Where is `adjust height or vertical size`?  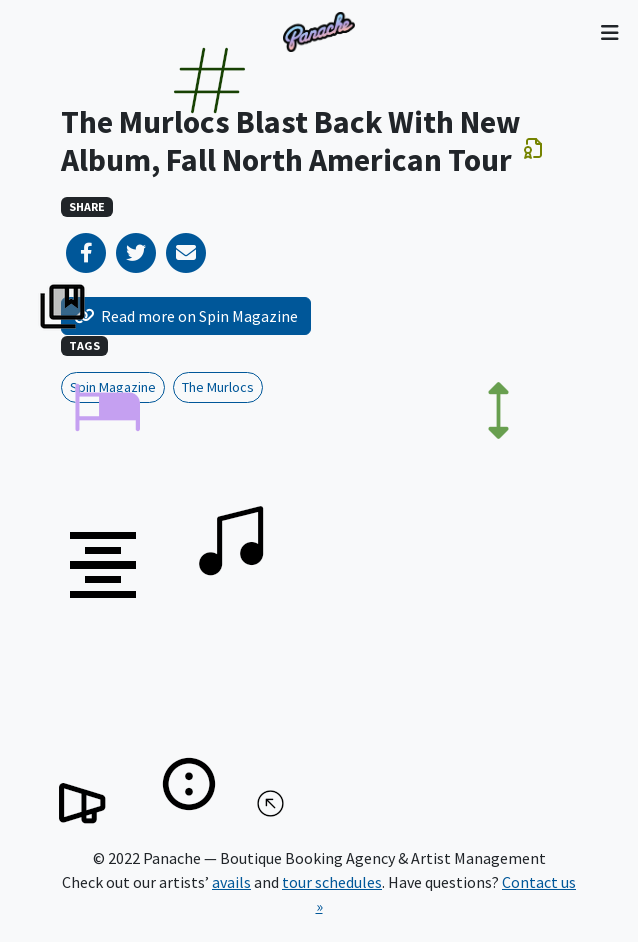 adjust height or vertical size is located at coordinates (498, 410).